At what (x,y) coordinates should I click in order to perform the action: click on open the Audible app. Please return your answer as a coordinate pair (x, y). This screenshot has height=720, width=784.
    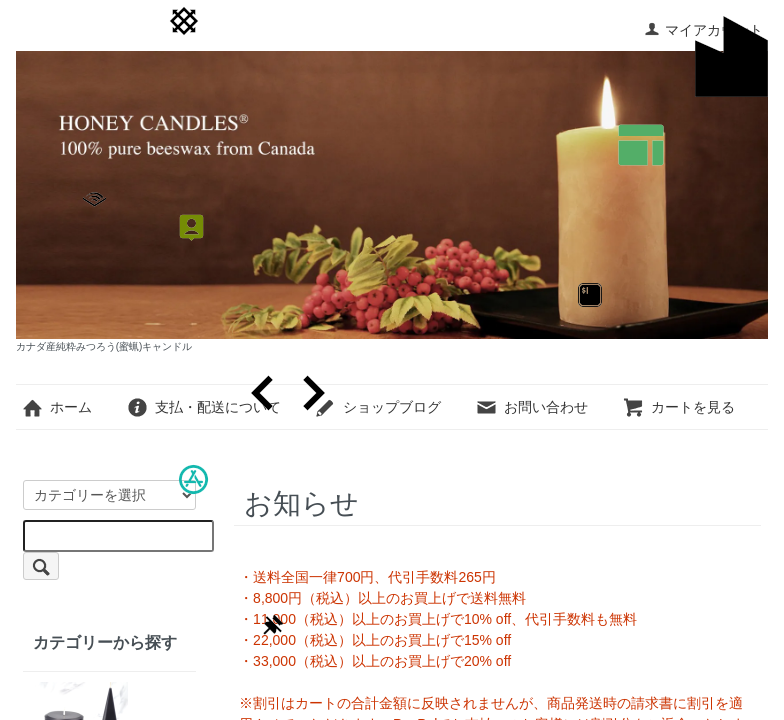
    Looking at the image, I should click on (94, 199).